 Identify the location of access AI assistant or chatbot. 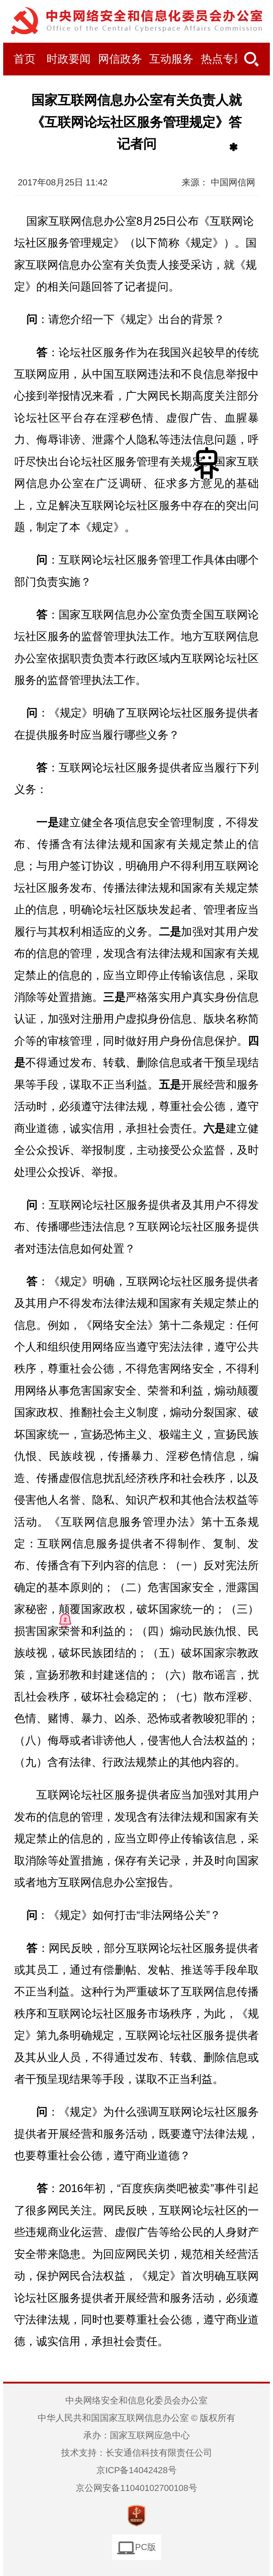
(207, 464).